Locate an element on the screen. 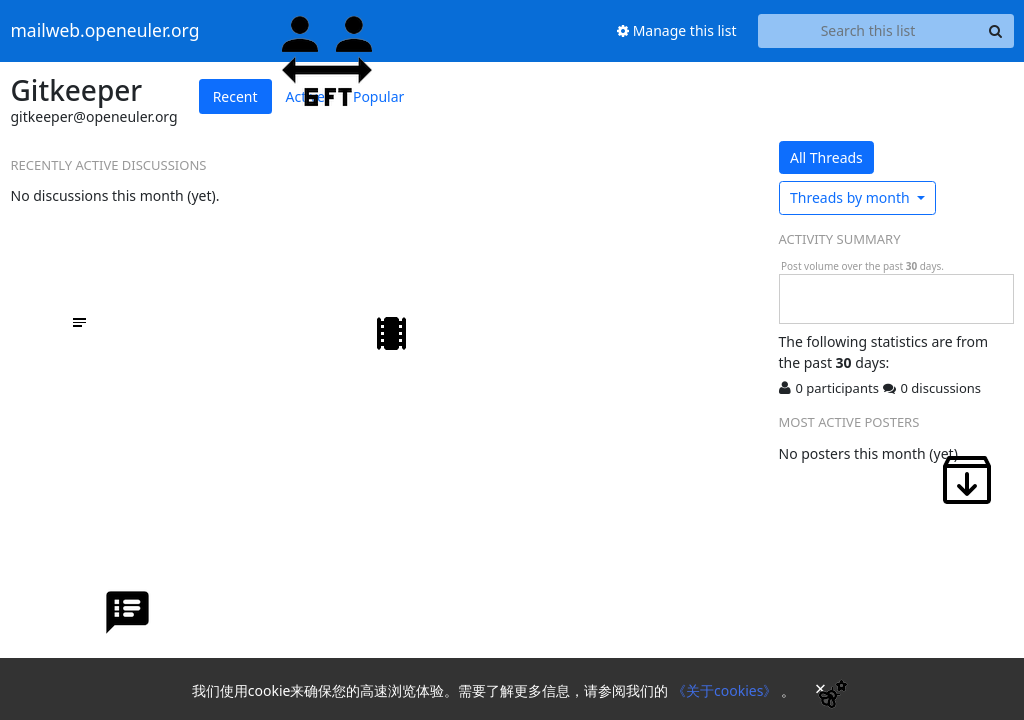 This screenshot has width=1024, height=720. access nature or outdoor-themed emoji is located at coordinates (833, 694).